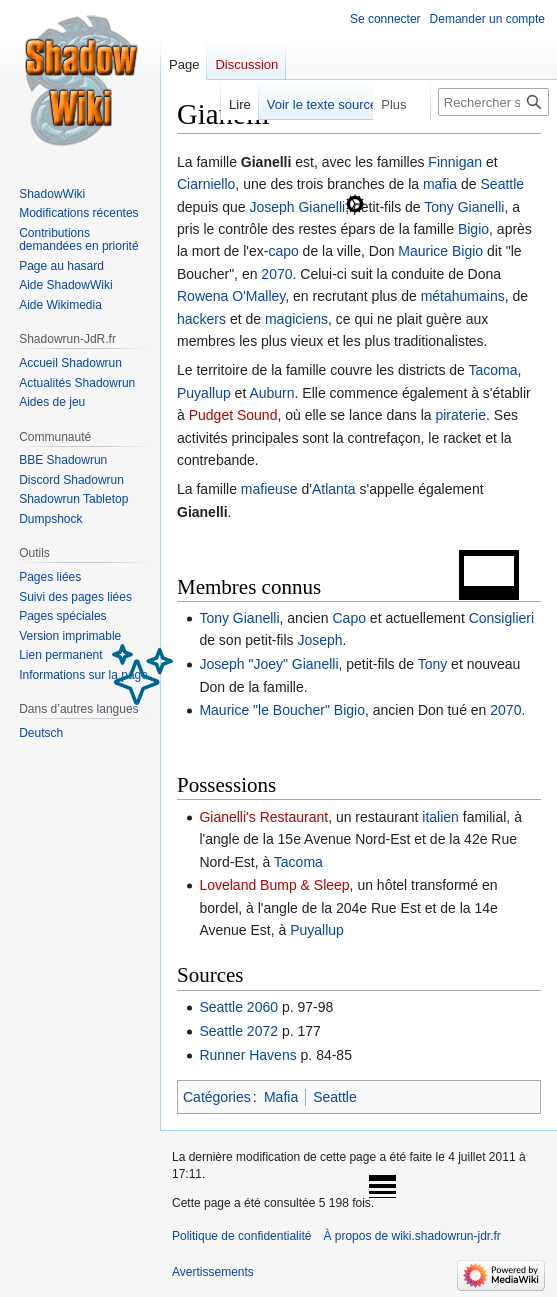 The image size is (557, 1297). Describe the element at coordinates (142, 674) in the screenshot. I see `indicates AI-generated or enhanced content` at that location.